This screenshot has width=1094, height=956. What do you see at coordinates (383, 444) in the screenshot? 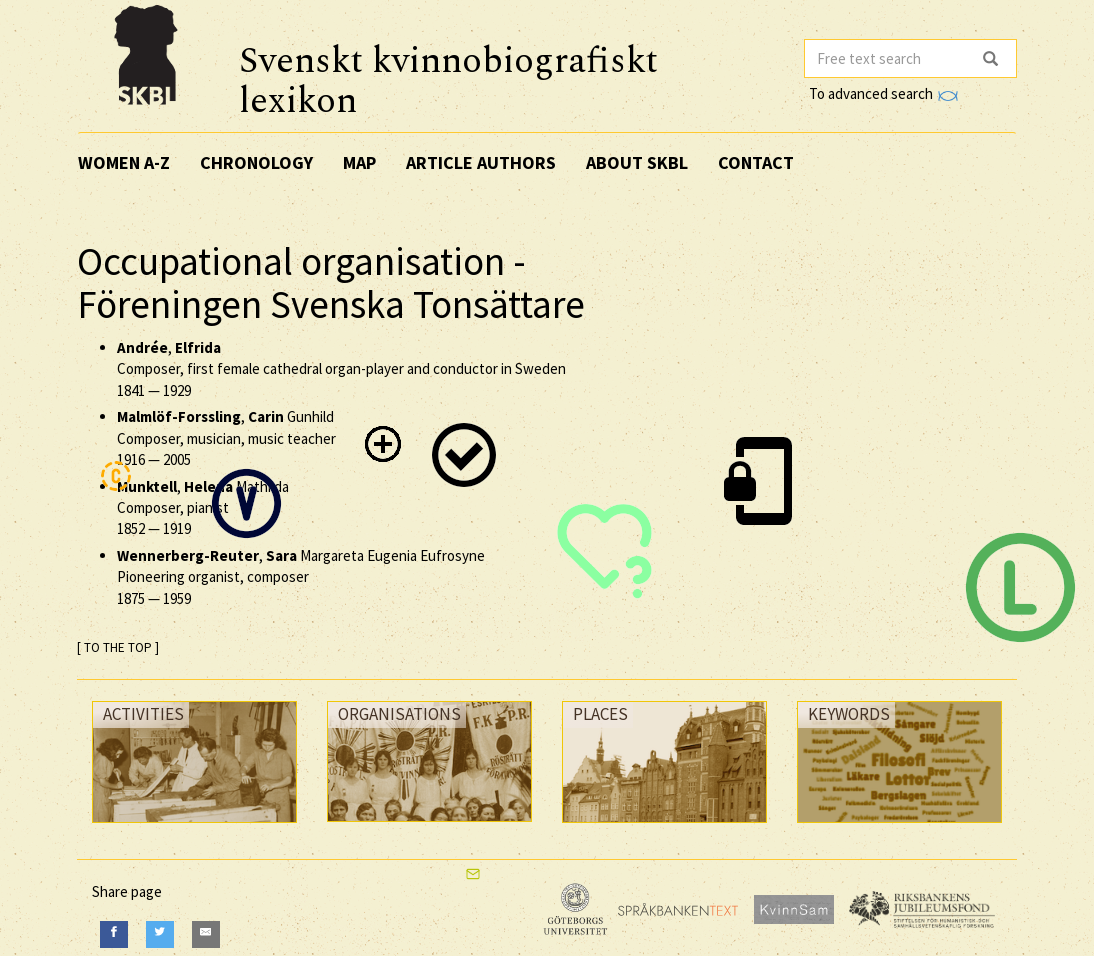
I see `add a new item` at bounding box center [383, 444].